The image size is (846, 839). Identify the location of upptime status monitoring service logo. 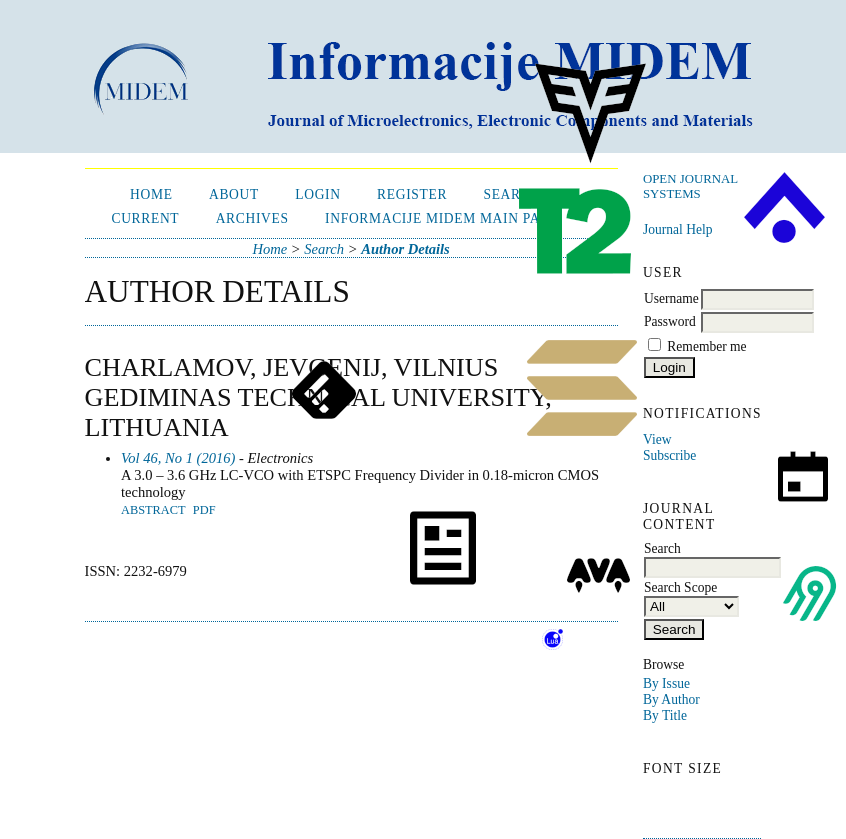
(784, 207).